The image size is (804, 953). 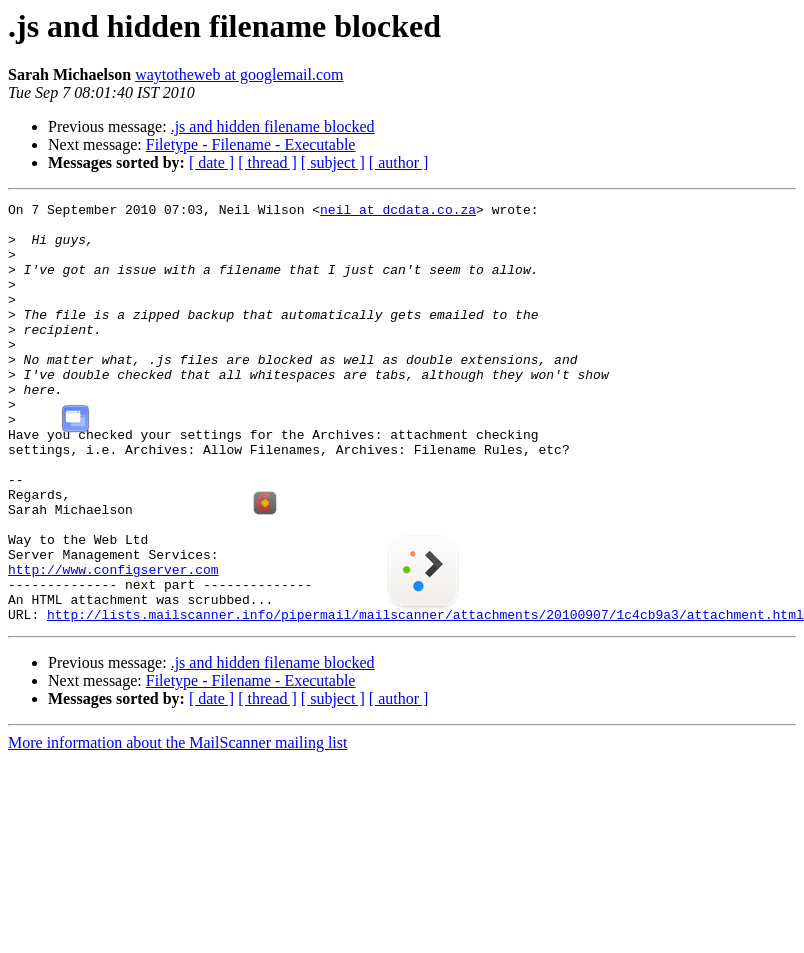 What do you see at coordinates (265, 503) in the screenshot?
I see `launch OpenRA Command & Conquer game` at bounding box center [265, 503].